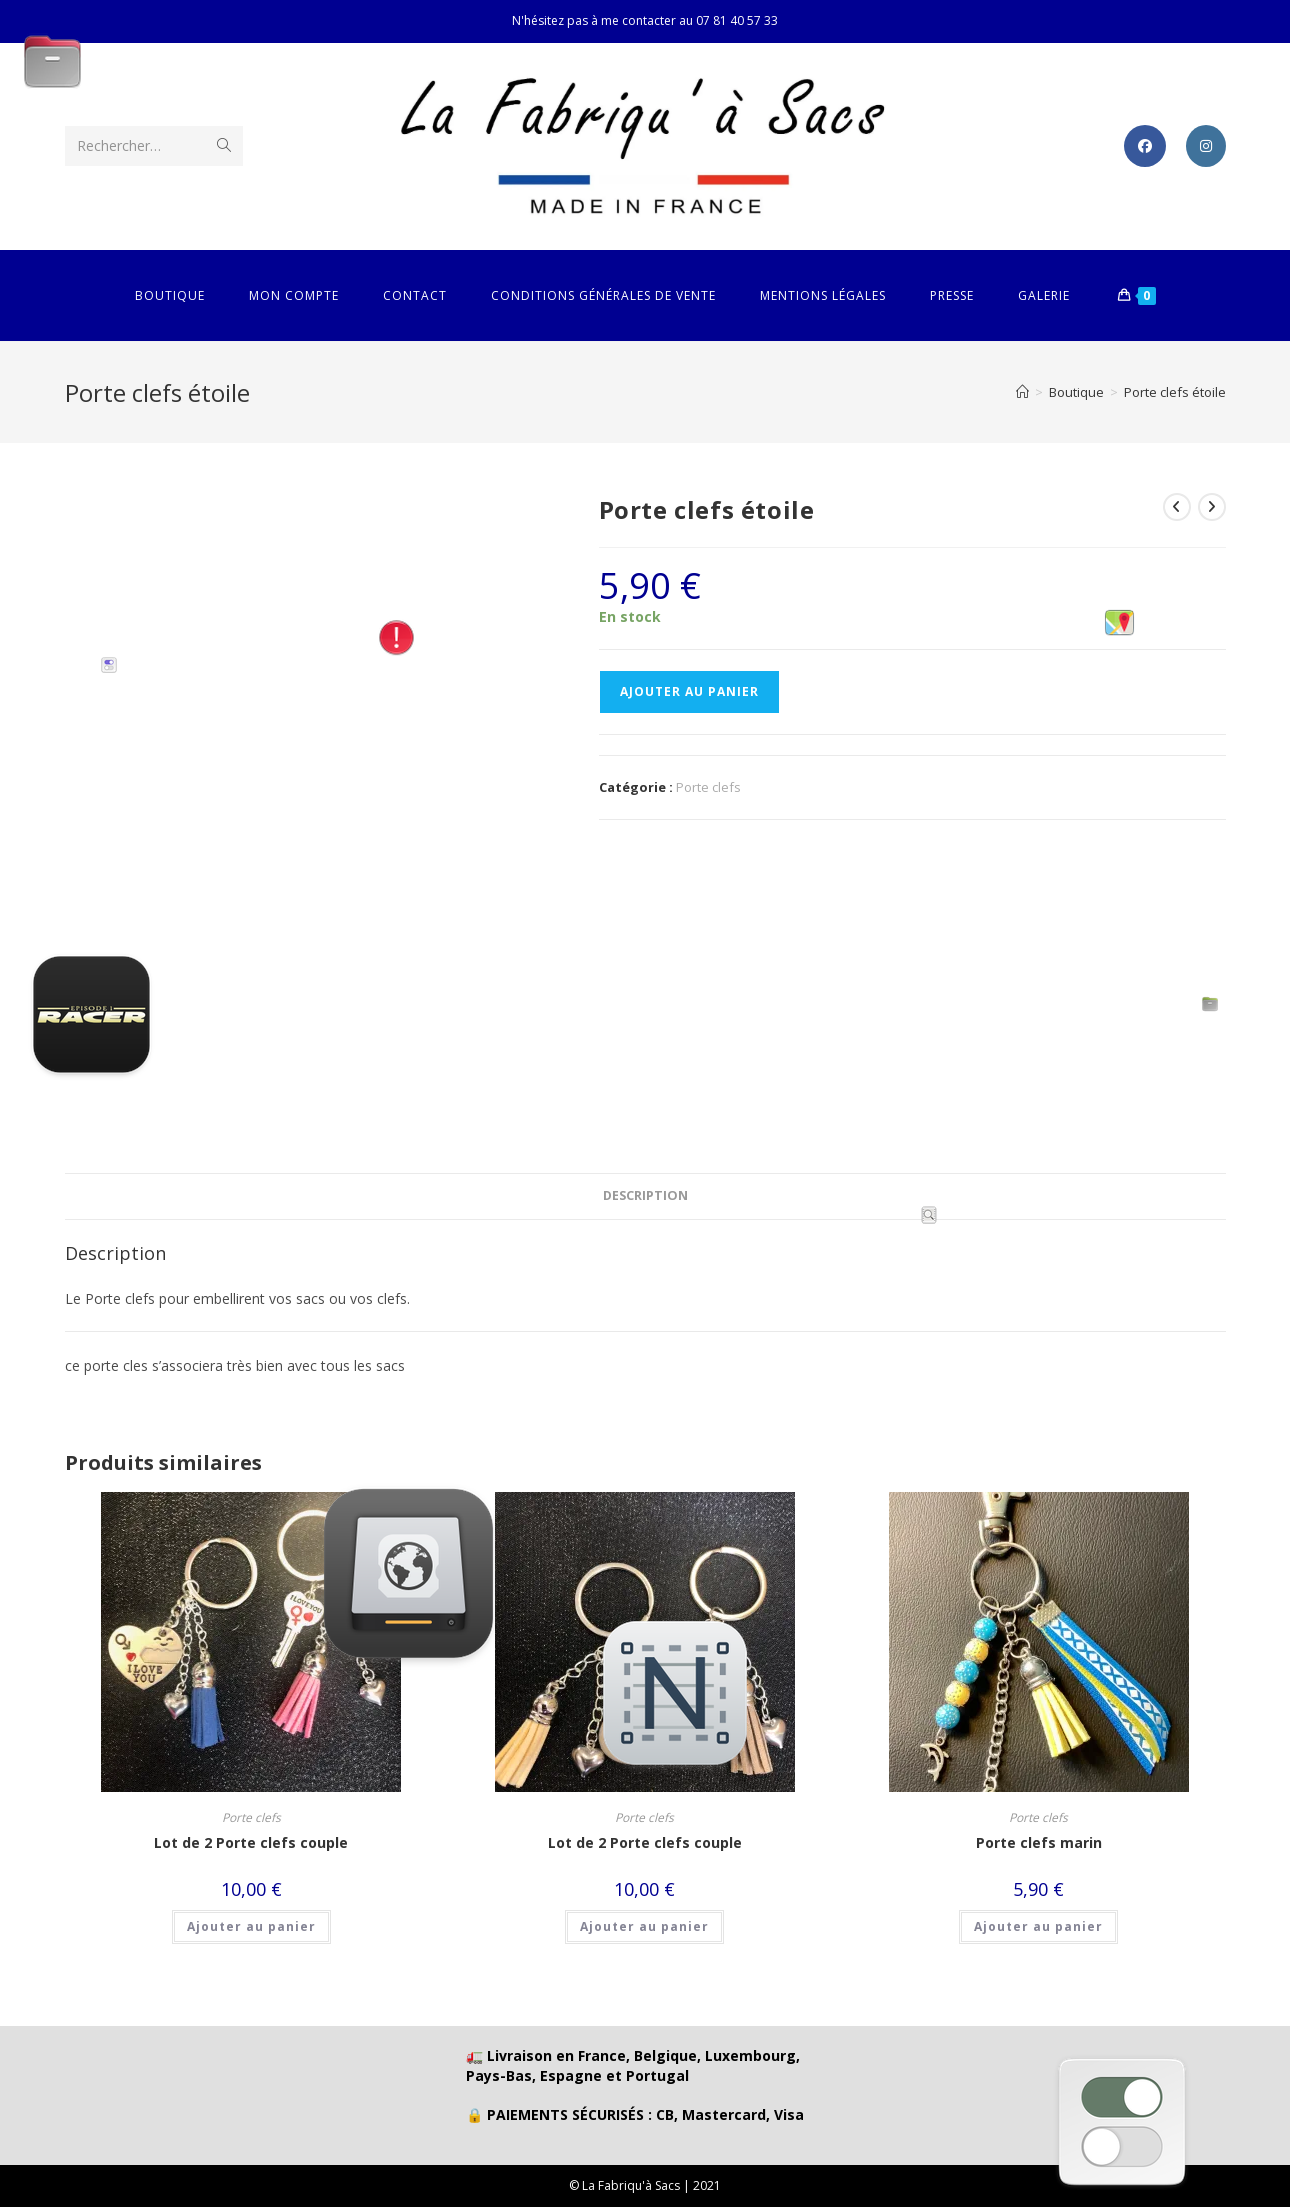 This screenshot has height=2207, width=1290. I want to click on open nota text editor app, so click(675, 1693).